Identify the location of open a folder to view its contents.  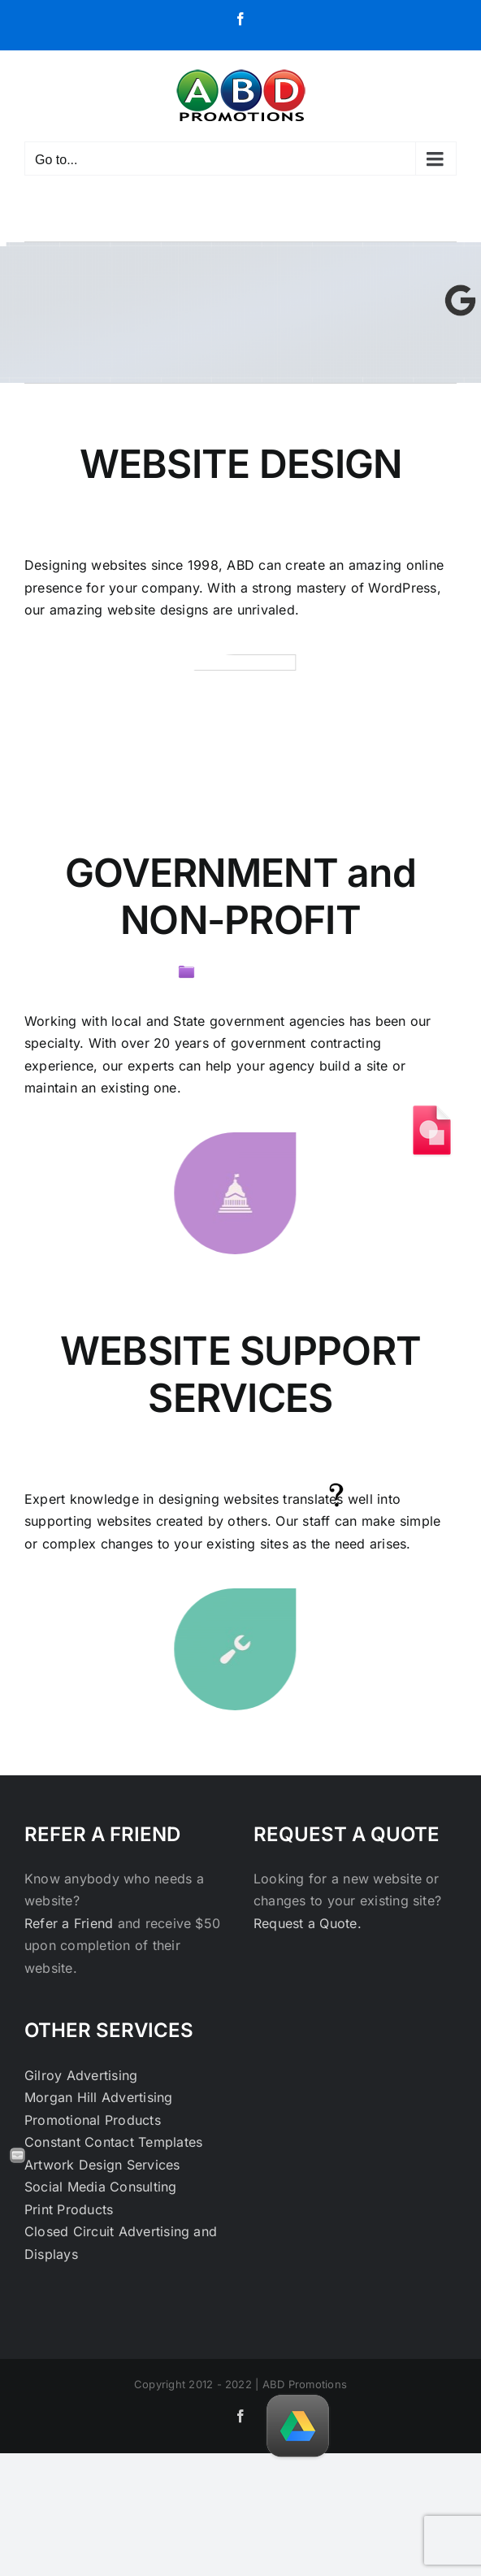
(186, 971).